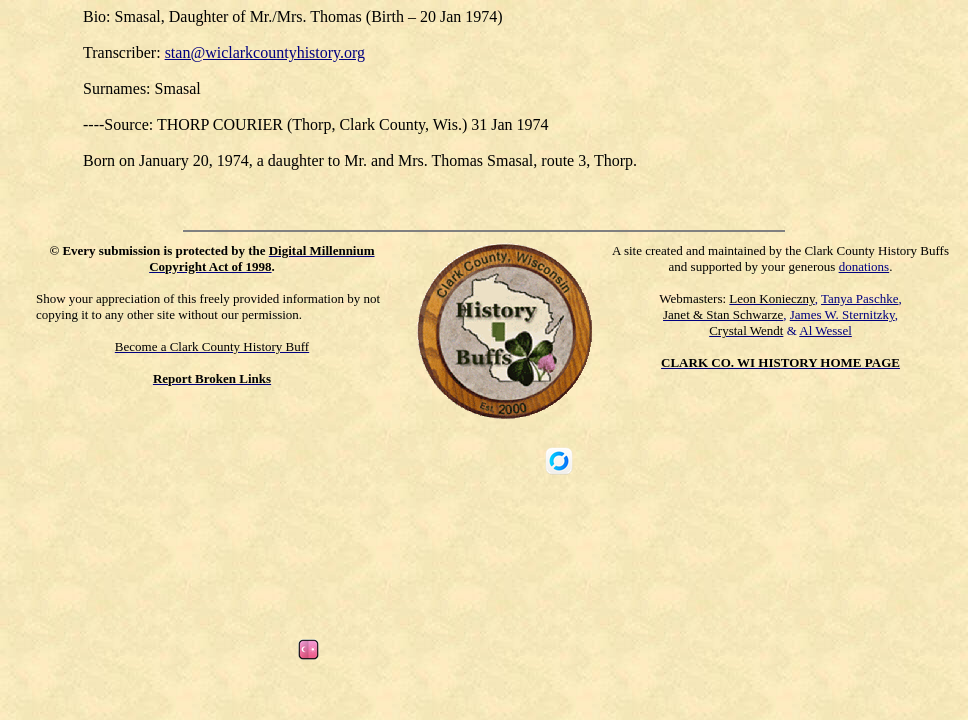 The height and width of the screenshot is (720, 968). Describe the element at coordinates (559, 461) in the screenshot. I see `open rustdesk remote desktop application` at that location.